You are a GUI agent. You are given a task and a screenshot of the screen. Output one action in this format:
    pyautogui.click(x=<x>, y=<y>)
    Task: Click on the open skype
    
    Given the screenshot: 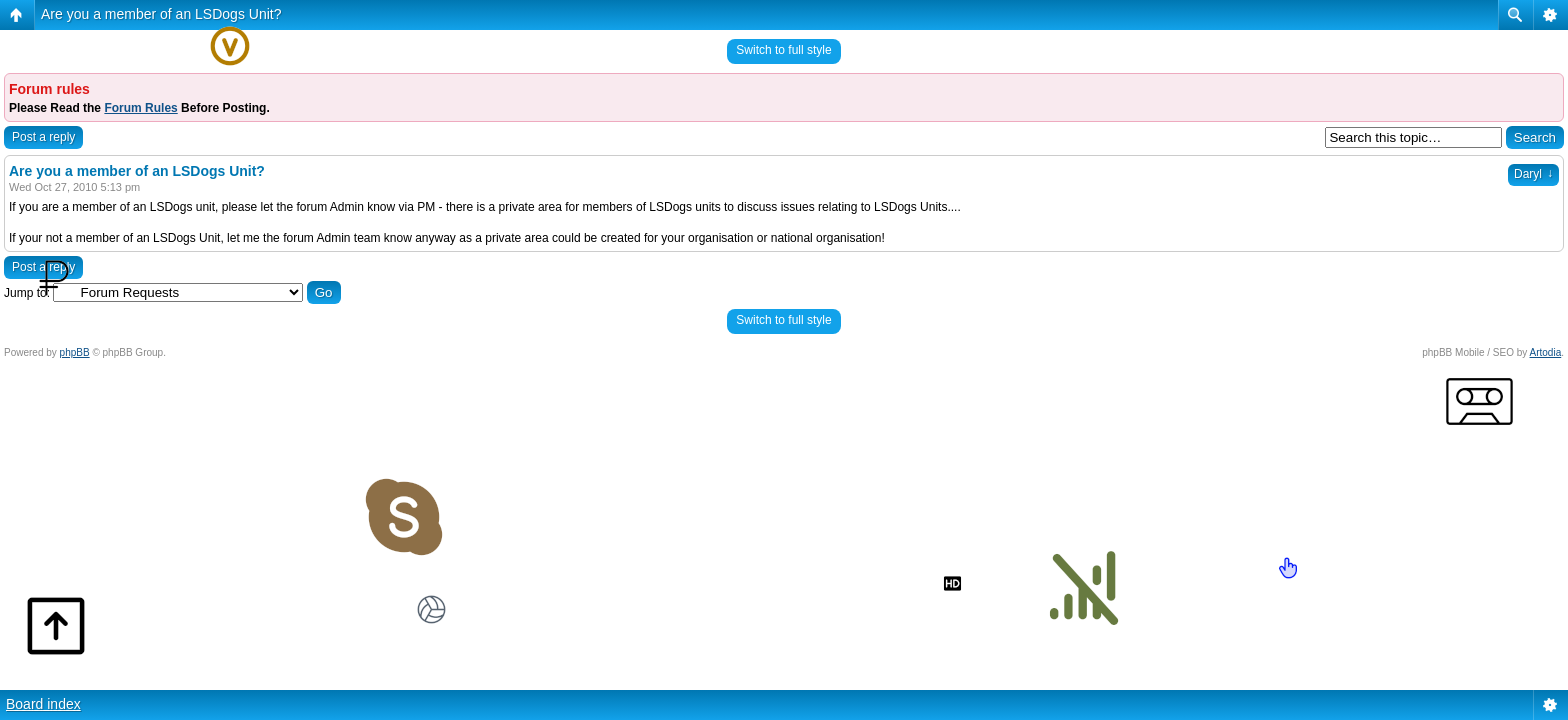 What is the action you would take?
    pyautogui.click(x=404, y=517)
    